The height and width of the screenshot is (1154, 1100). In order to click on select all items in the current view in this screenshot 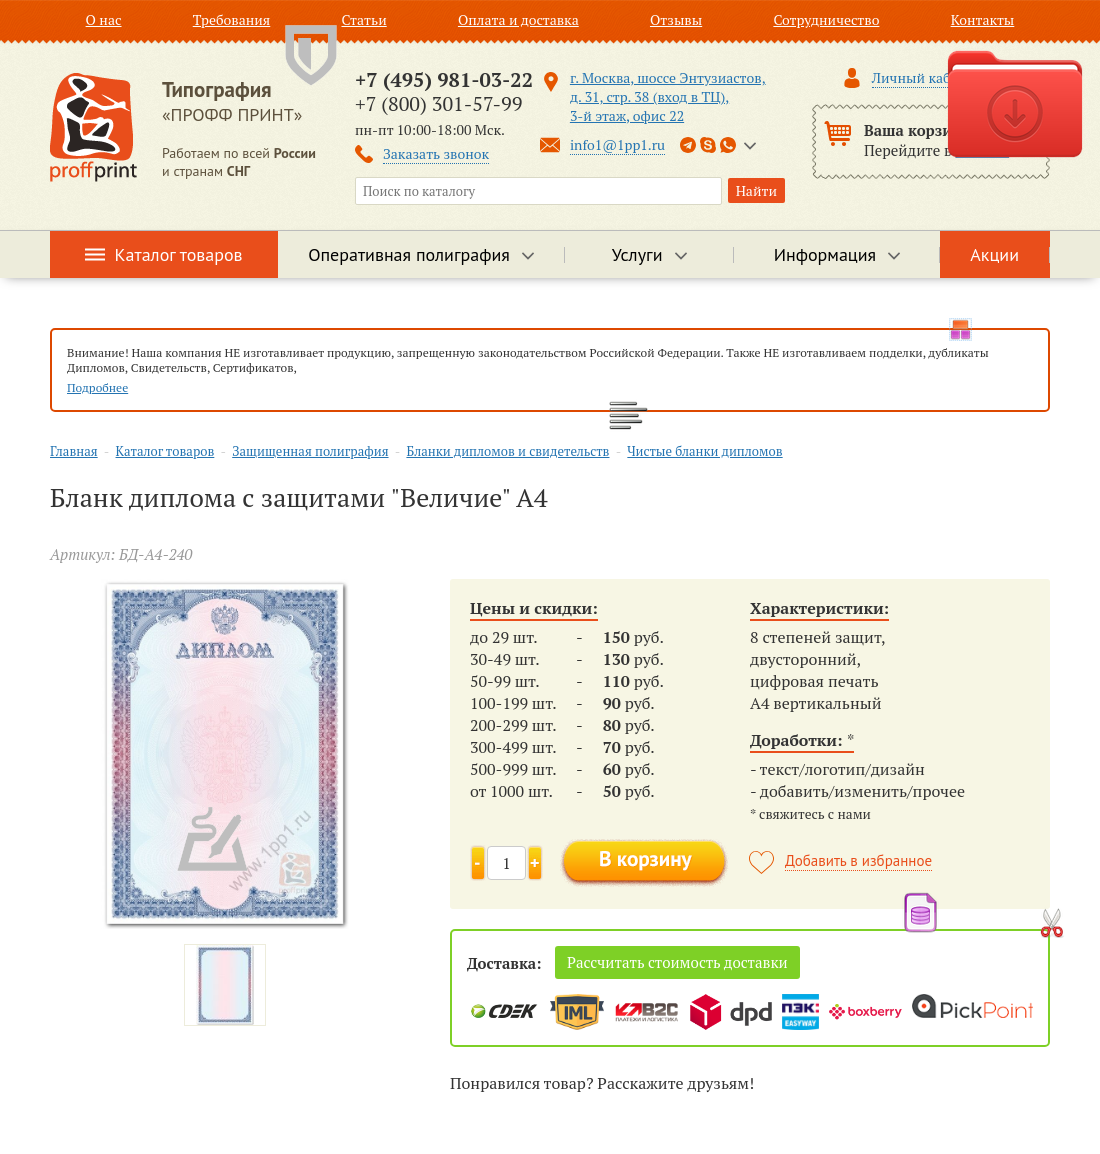, I will do `click(960, 329)`.